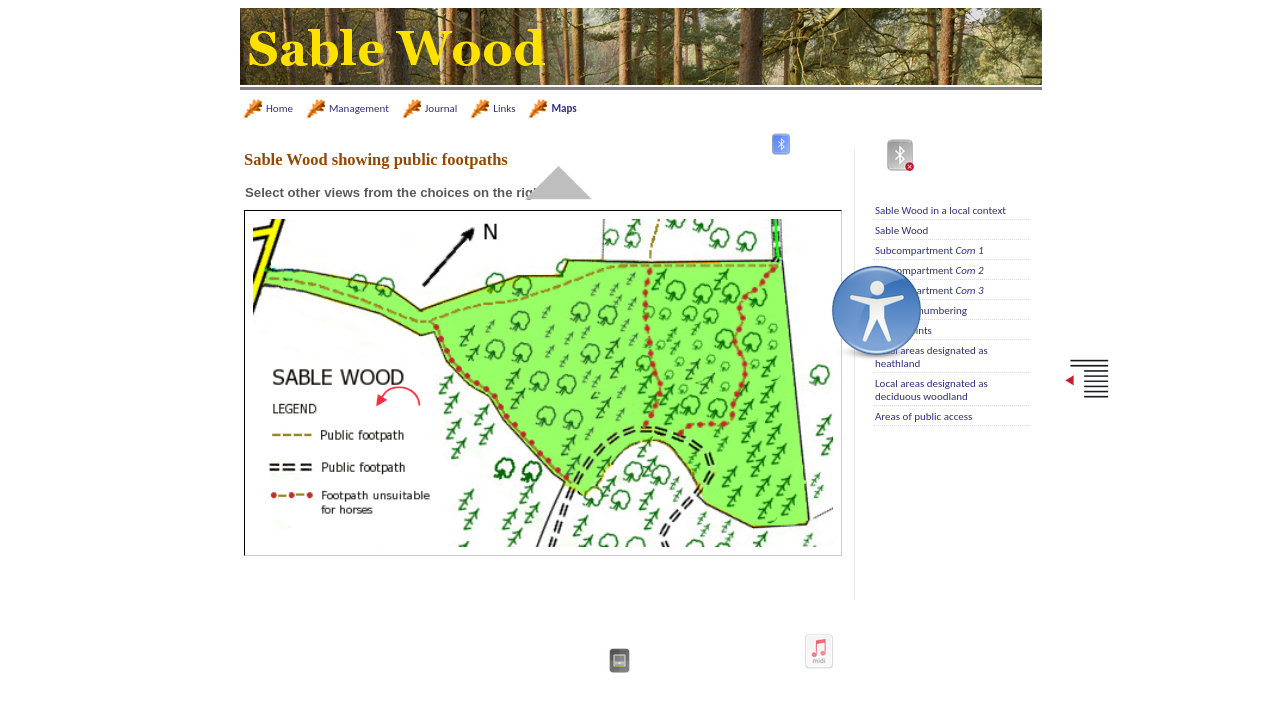 Image resolution: width=1280 pixels, height=720 pixels. What do you see at coordinates (819, 651) in the screenshot?
I see `a midi audio file` at bounding box center [819, 651].